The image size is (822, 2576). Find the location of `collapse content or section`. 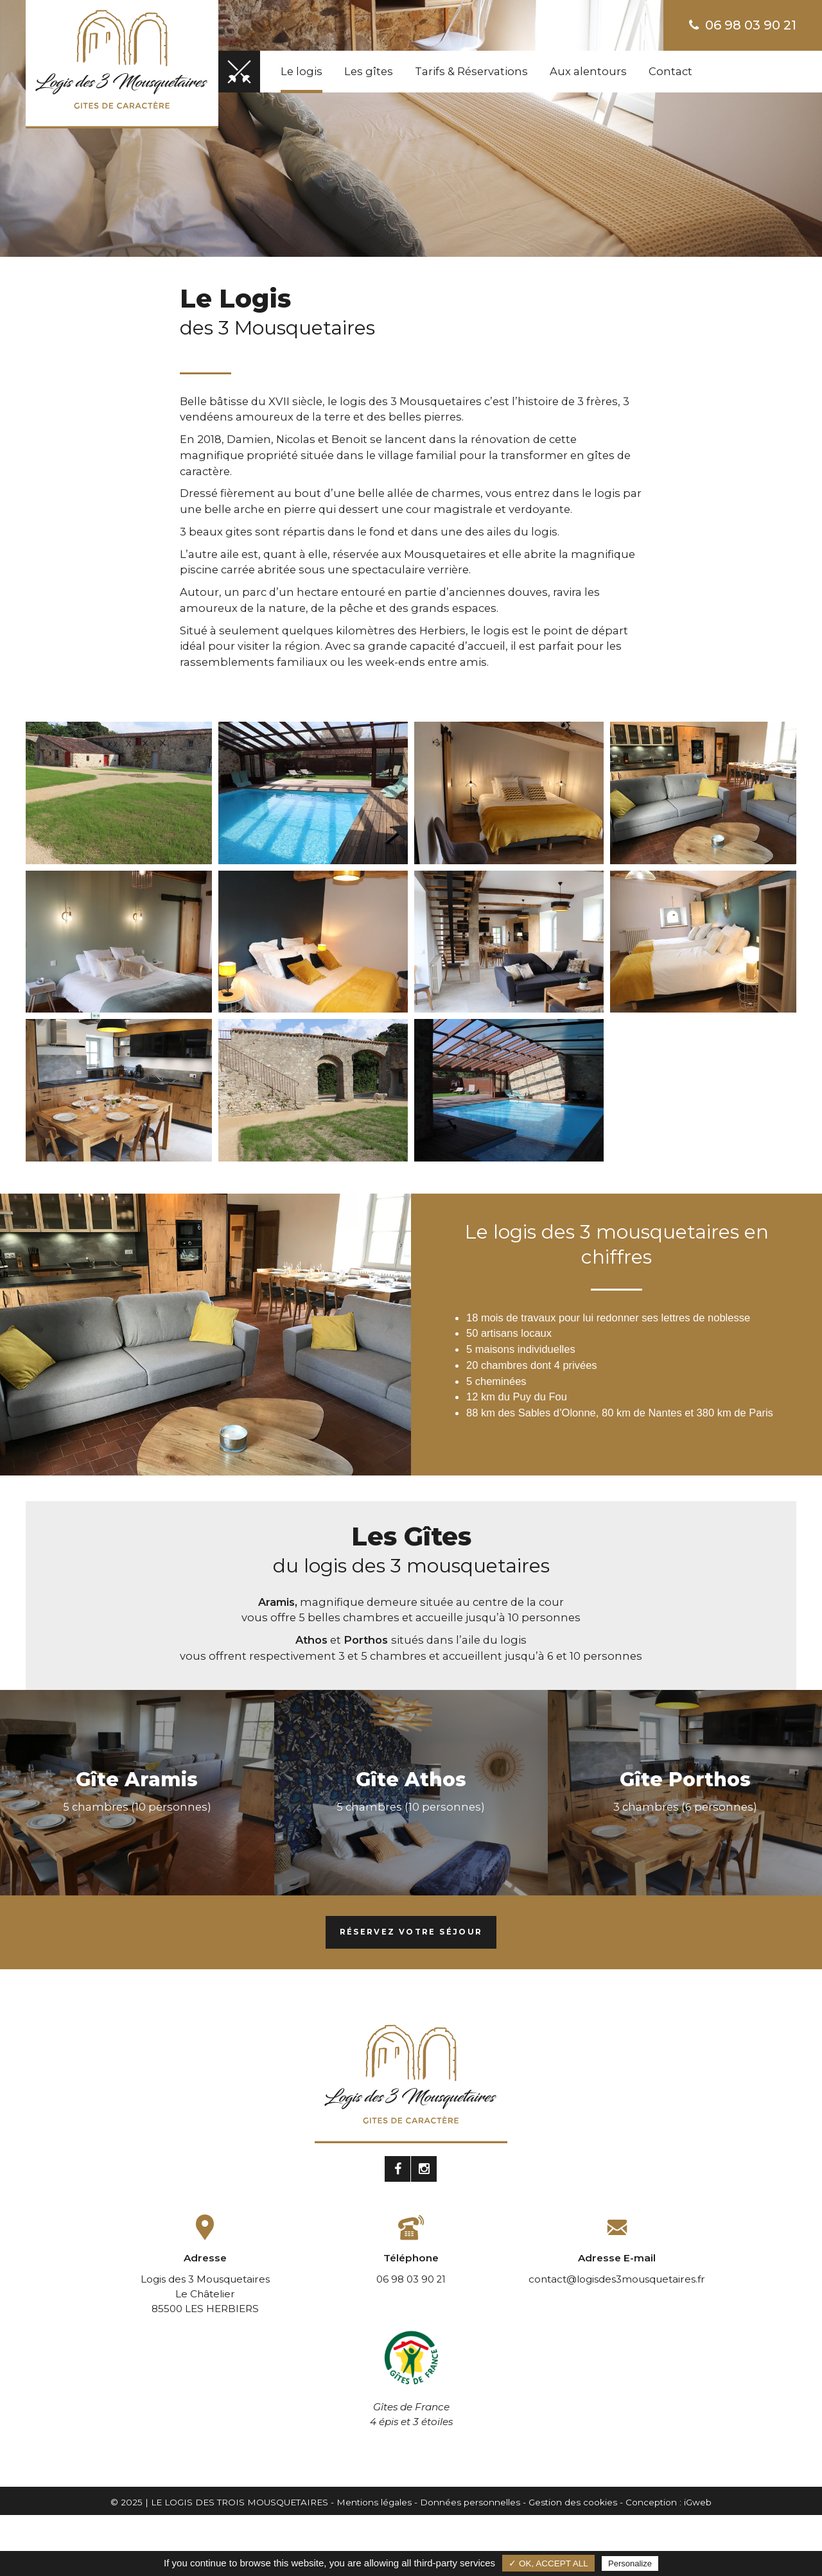

collapse content or section is located at coordinates (227, 989).